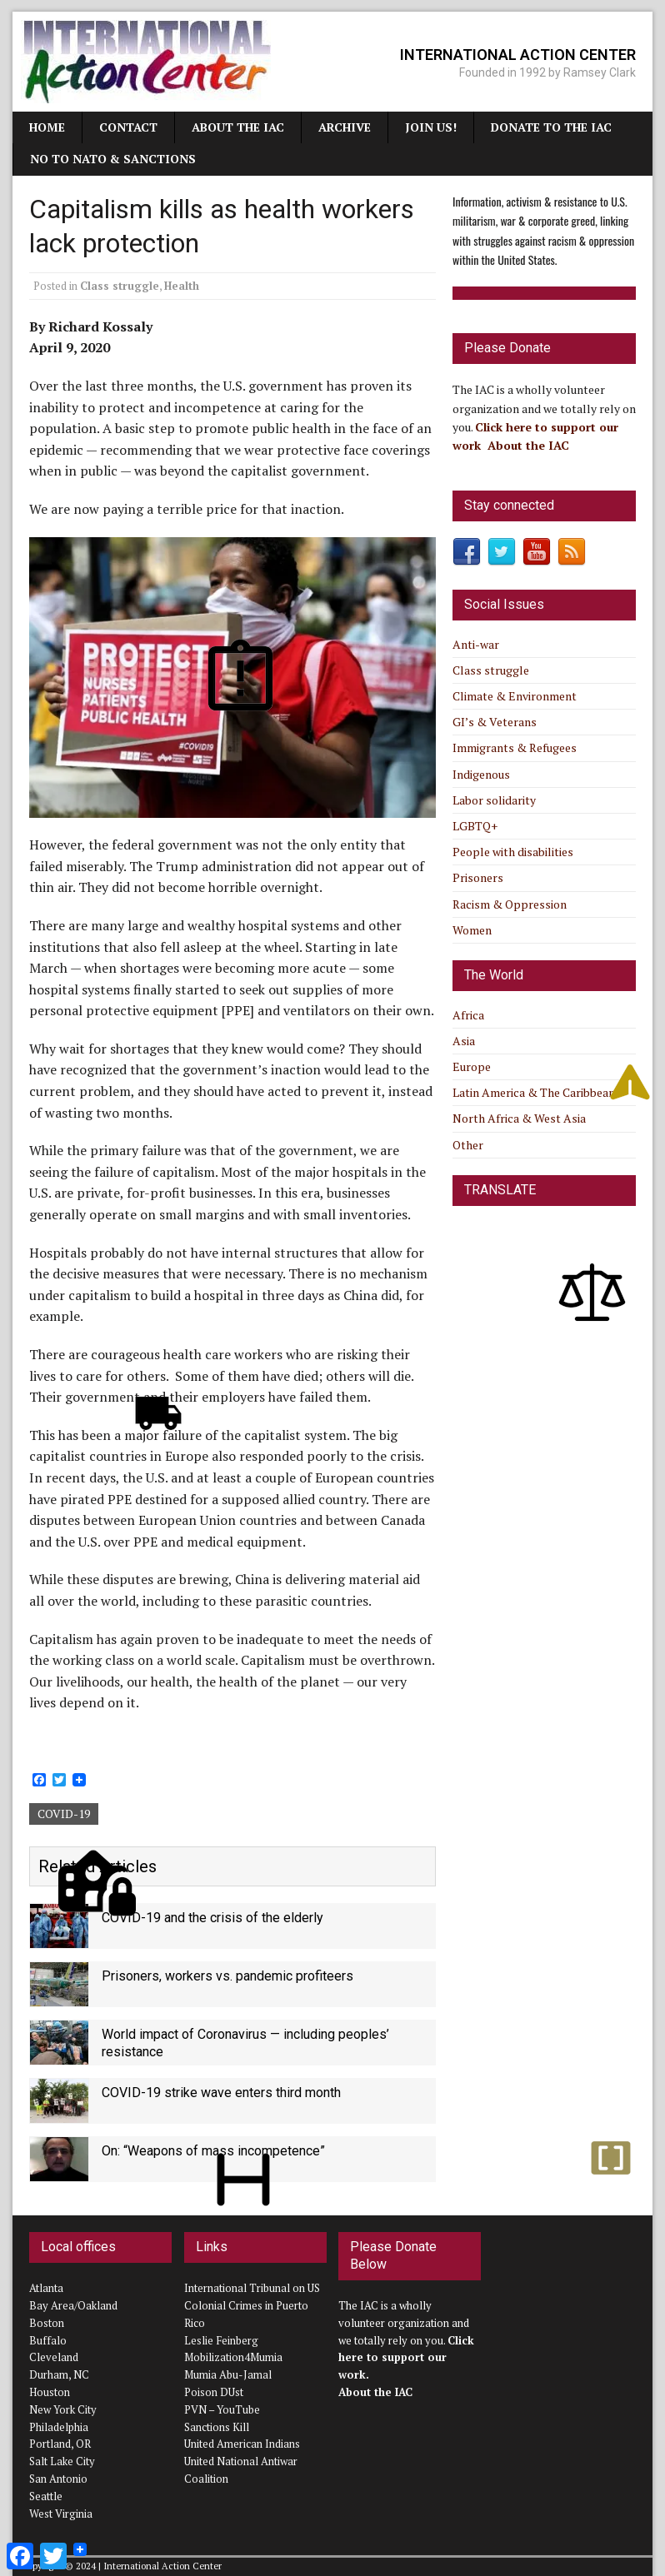  I want to click on view license or legal information, so click(592, 1292).